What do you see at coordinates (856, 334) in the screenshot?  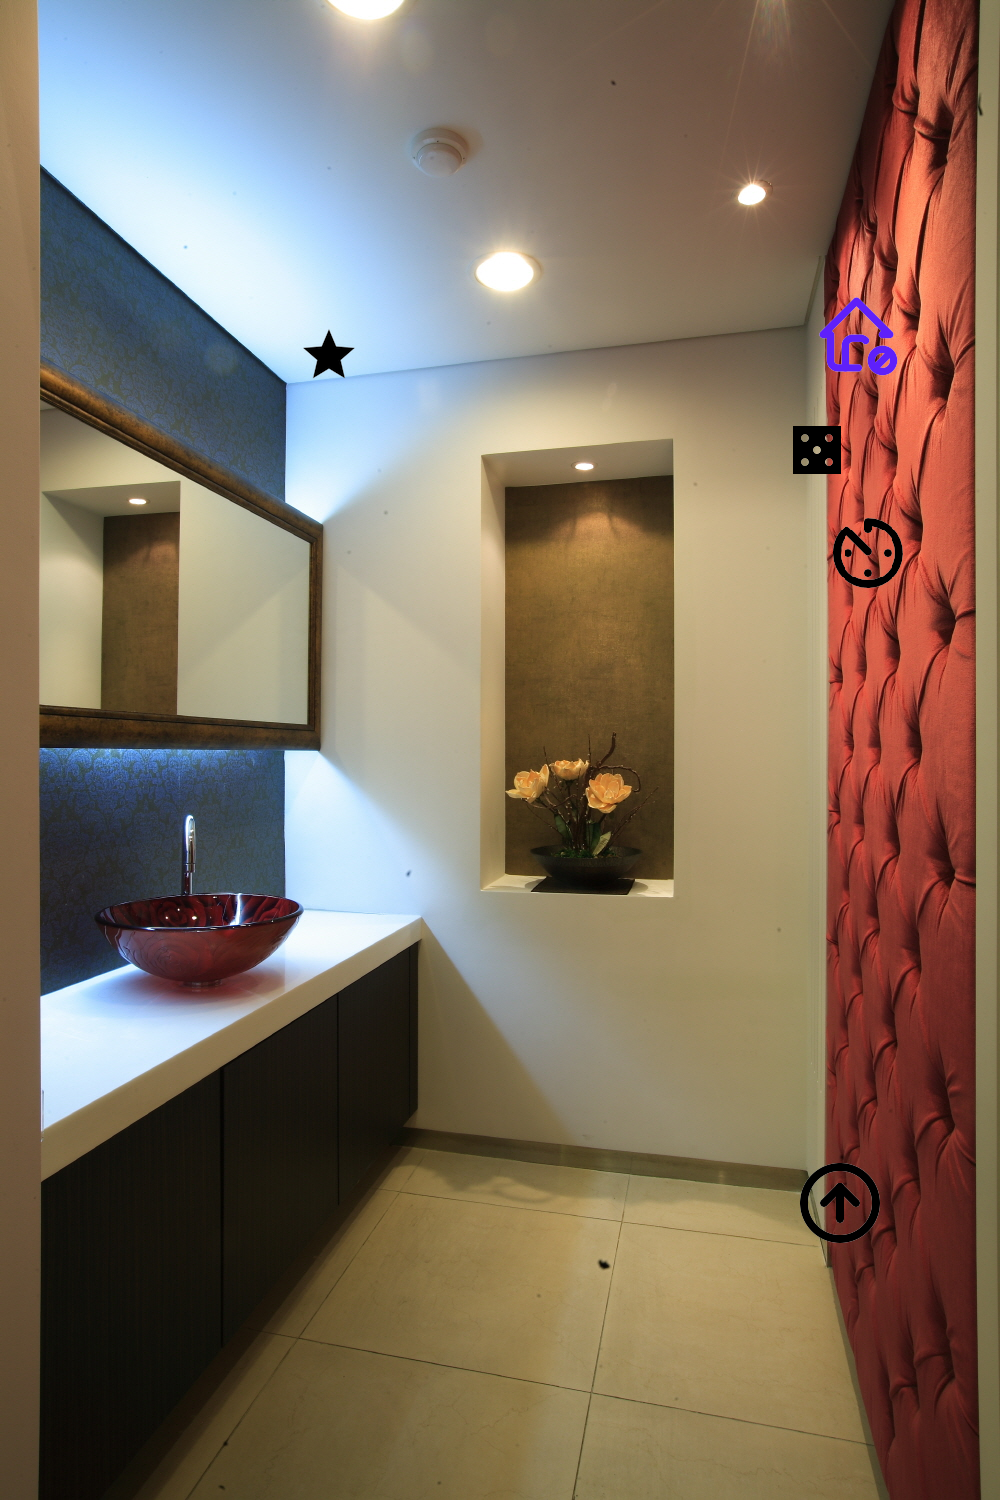 I see `cancel home or residence selection` at bounding box center [856, 334].